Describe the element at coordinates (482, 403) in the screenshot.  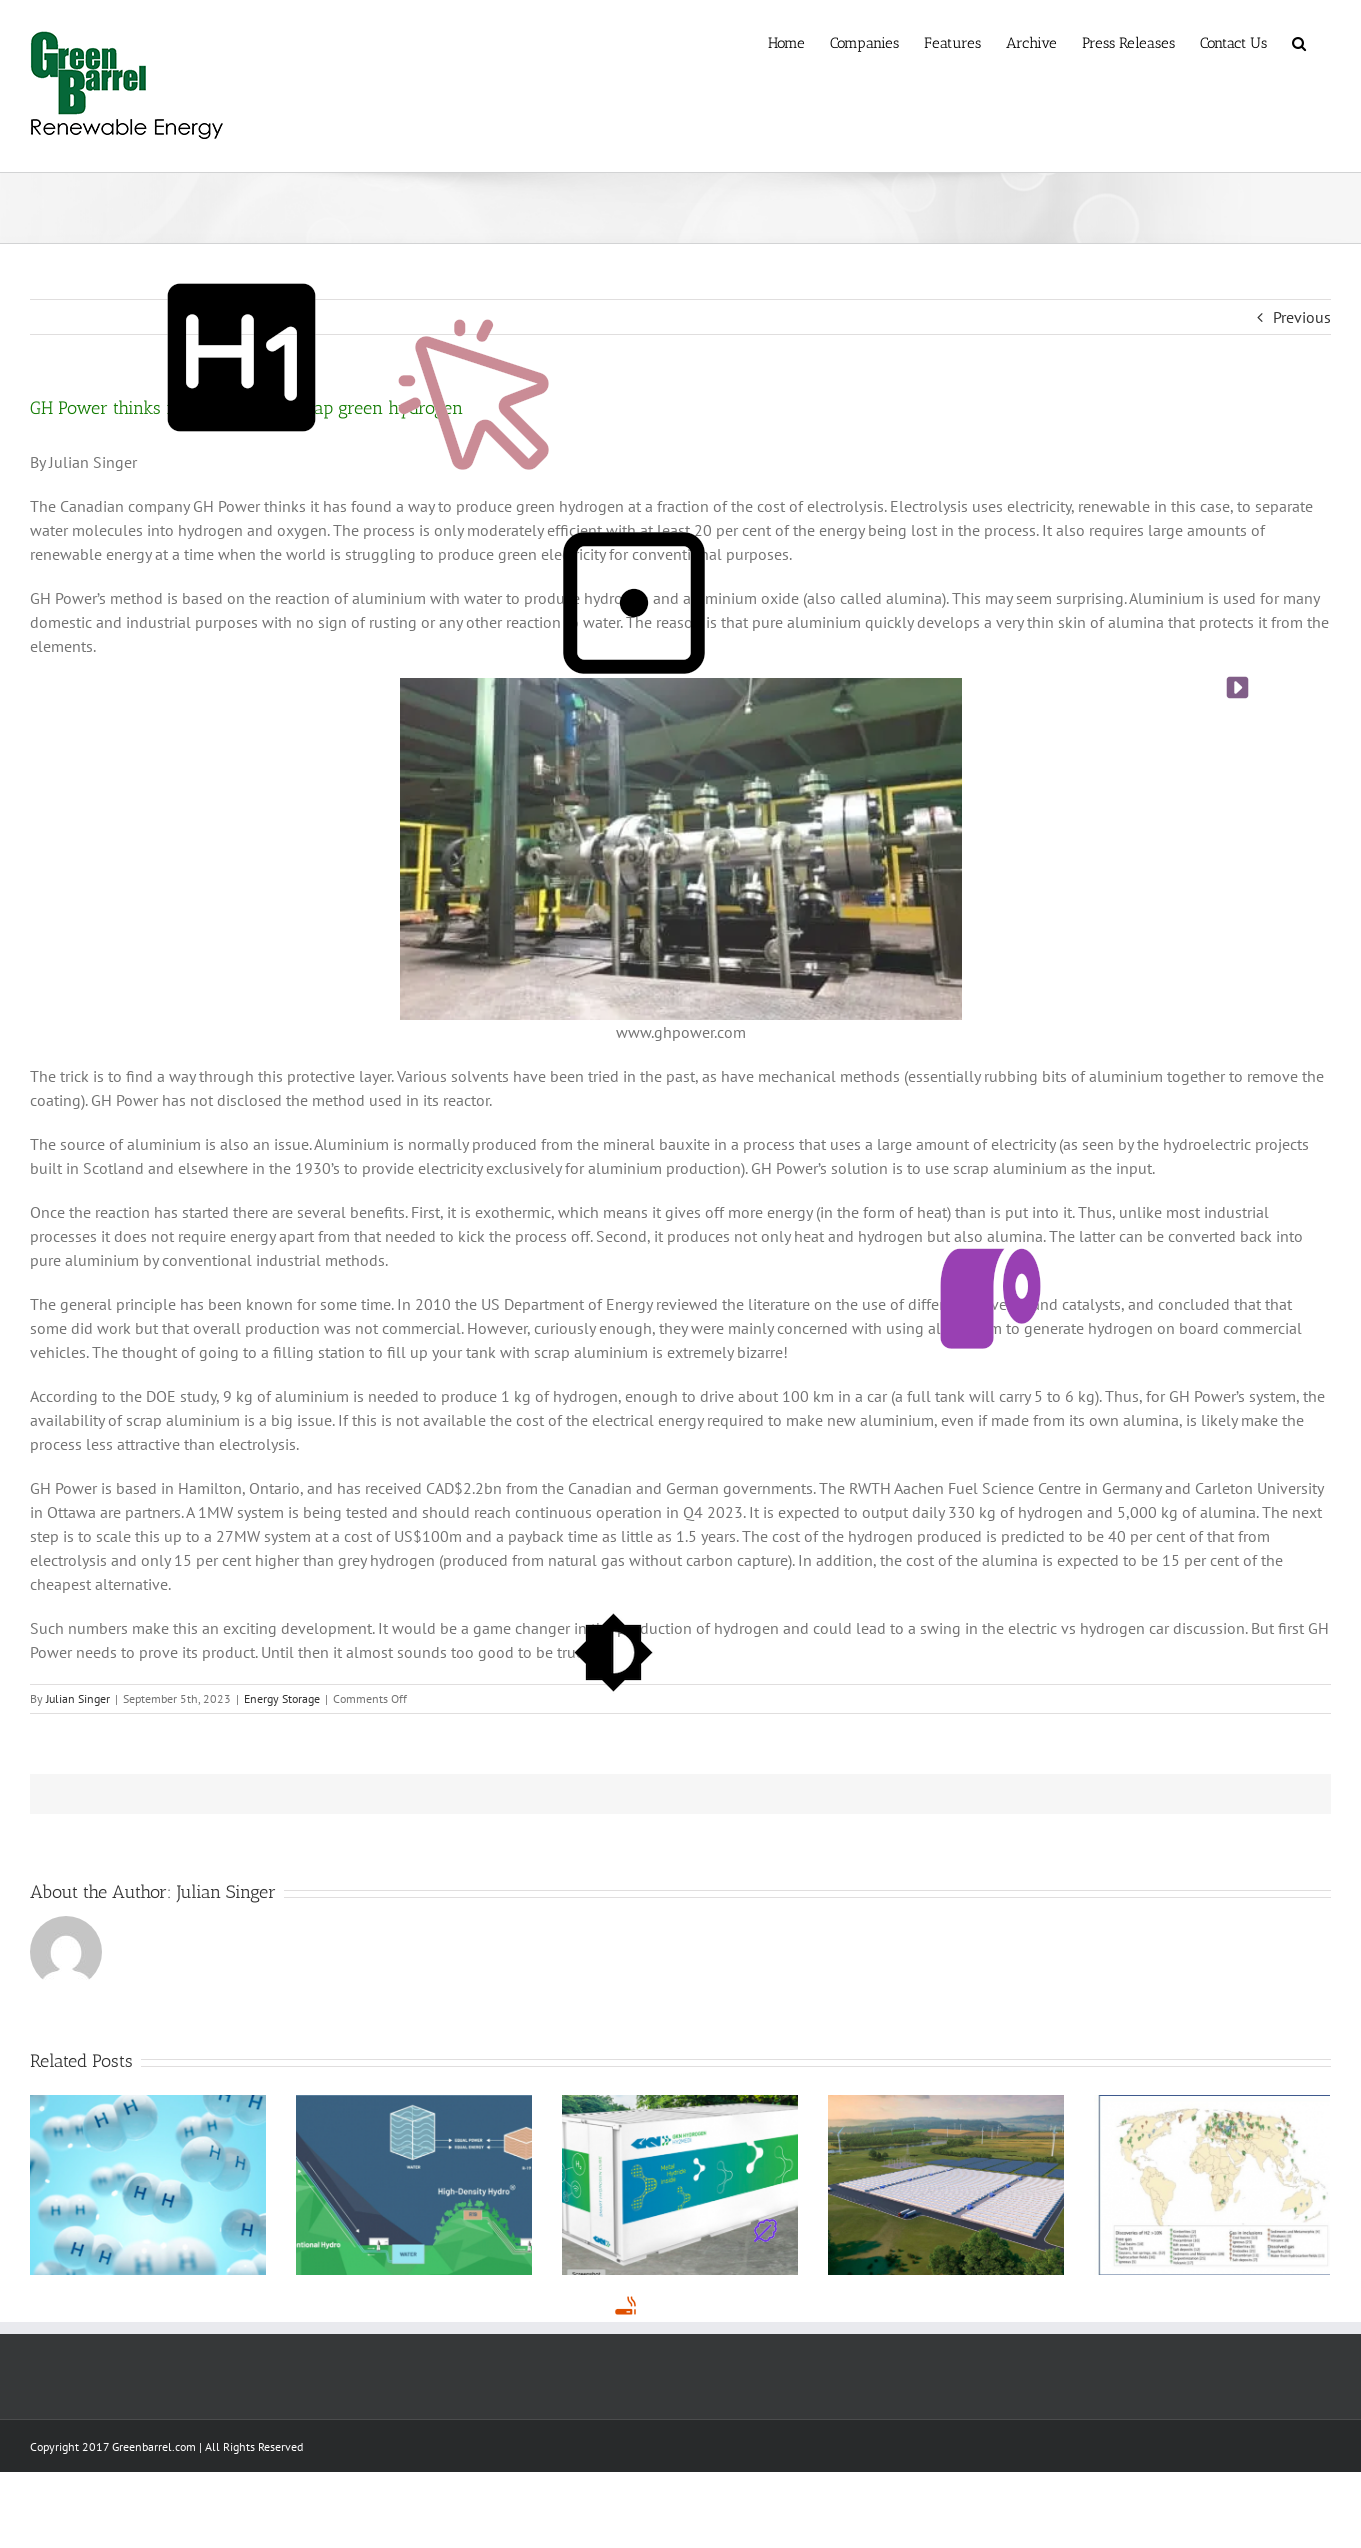
I see `click or tap to interact` at that location.